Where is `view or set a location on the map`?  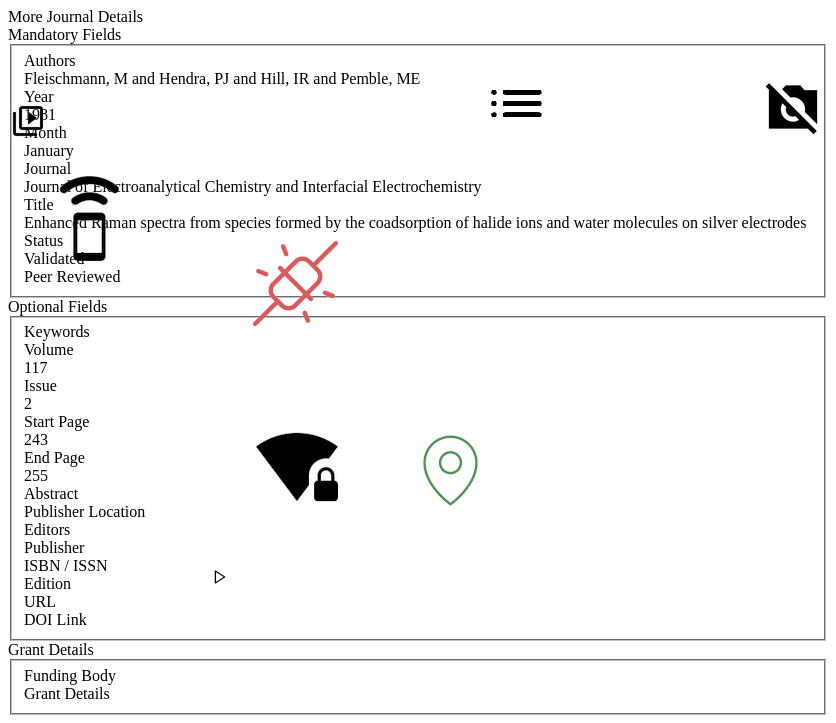 view or set a location on the map is located at coordinates (450, 470).